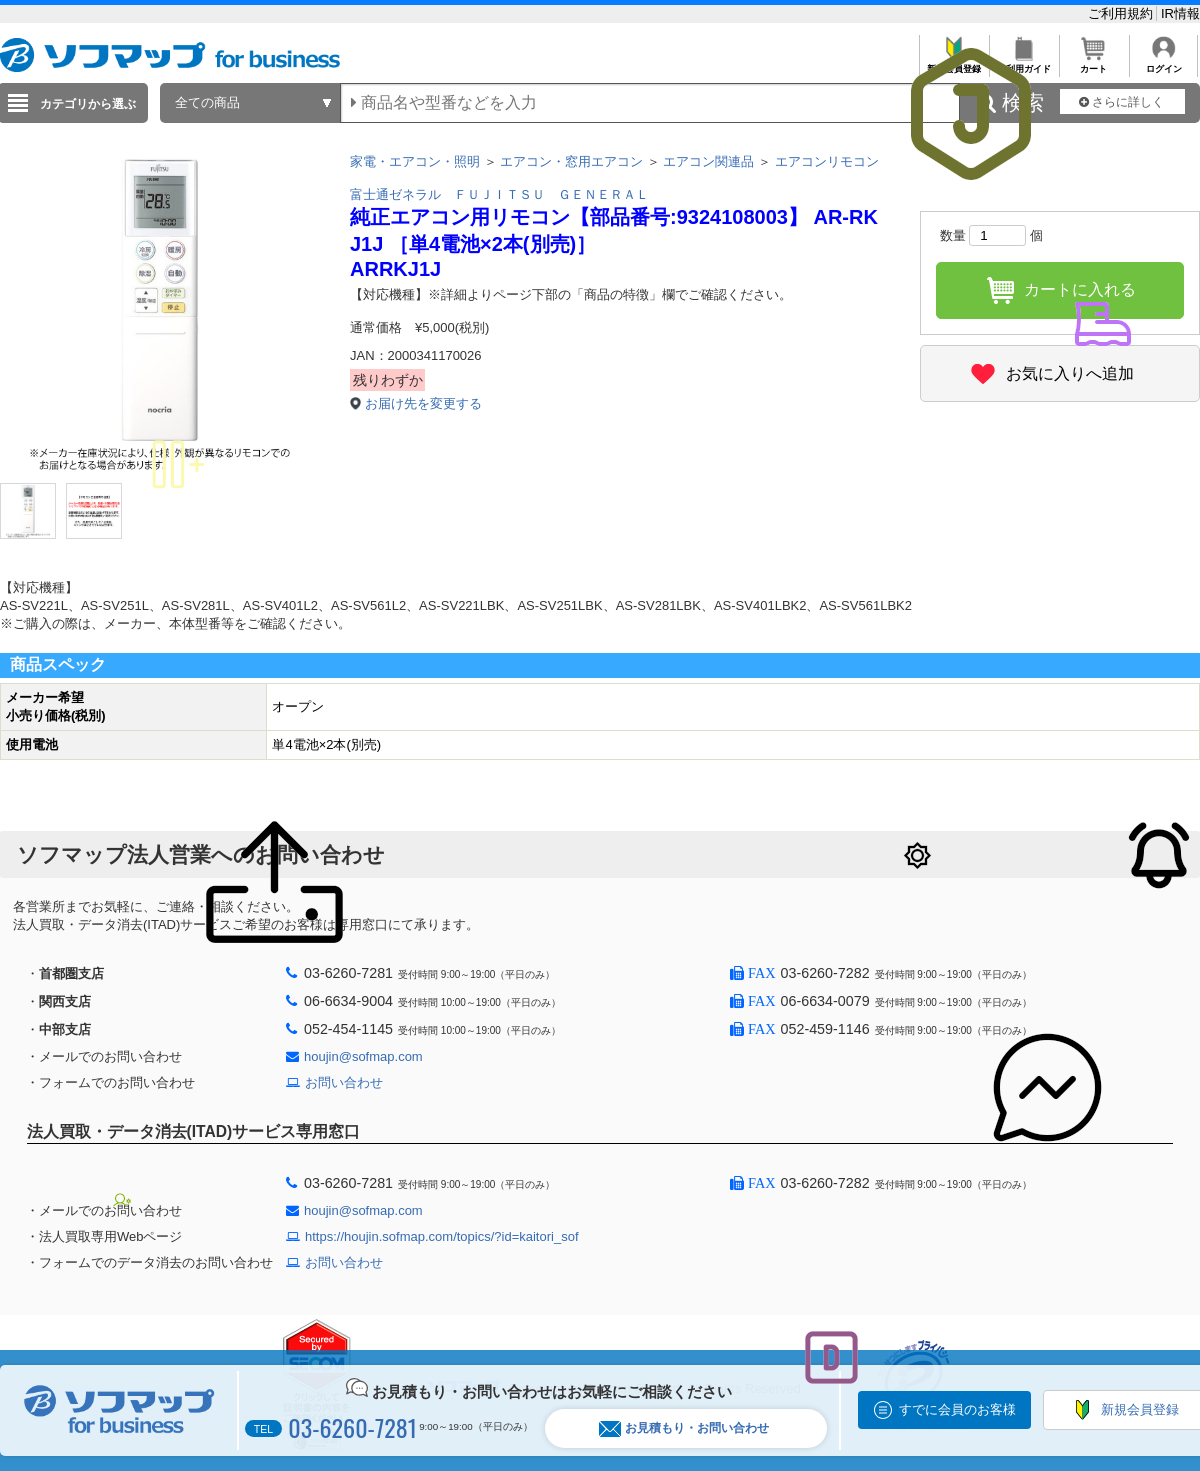  Describe the element at coordinates (831, 1357) in the screenshot. I see `indicates a "D" grade or rating` at that location.